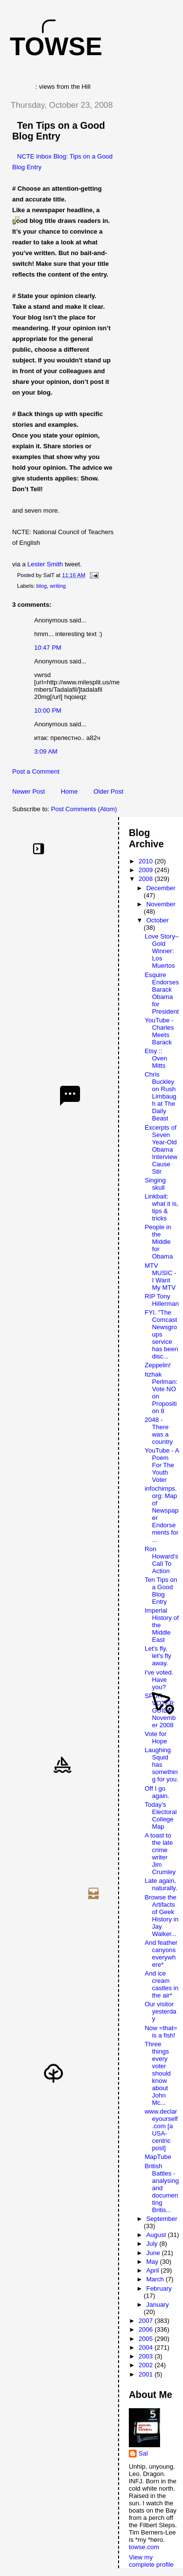  I want to click on open text messaging app, so click(70, 1096).